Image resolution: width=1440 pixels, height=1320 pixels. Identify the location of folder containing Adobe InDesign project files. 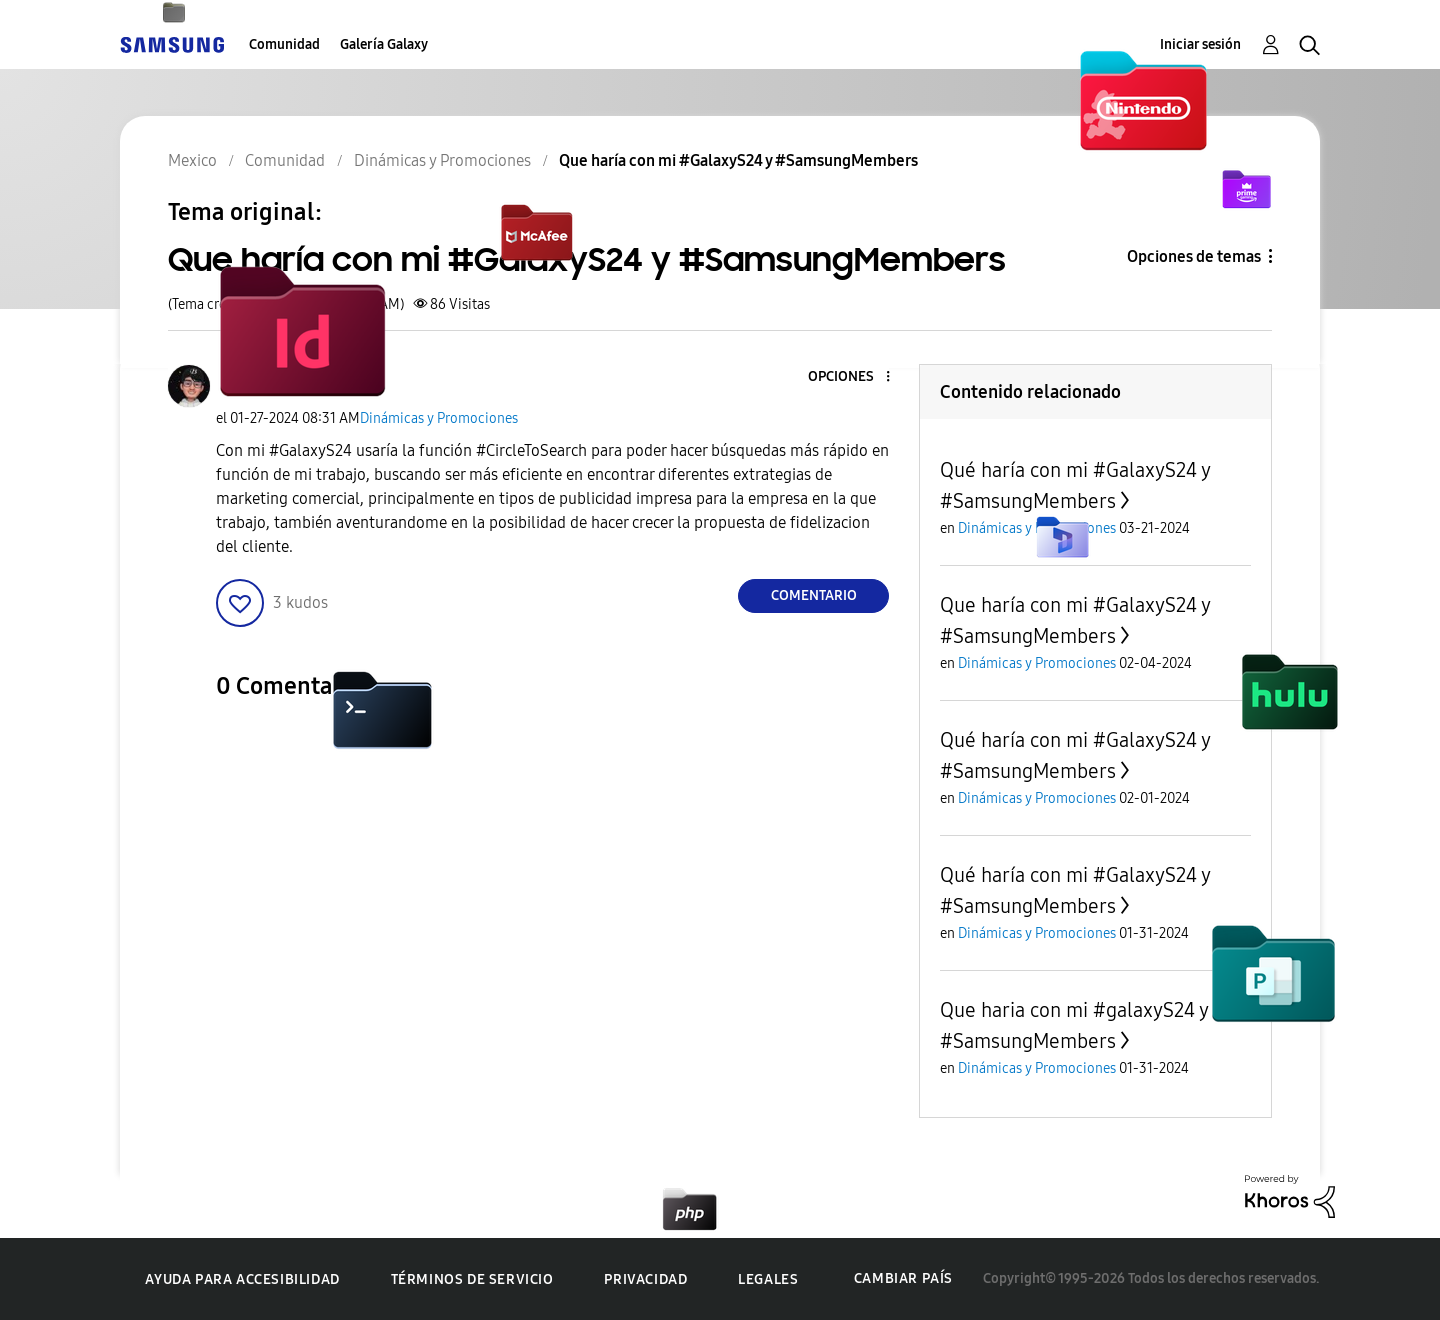
(302, 336).